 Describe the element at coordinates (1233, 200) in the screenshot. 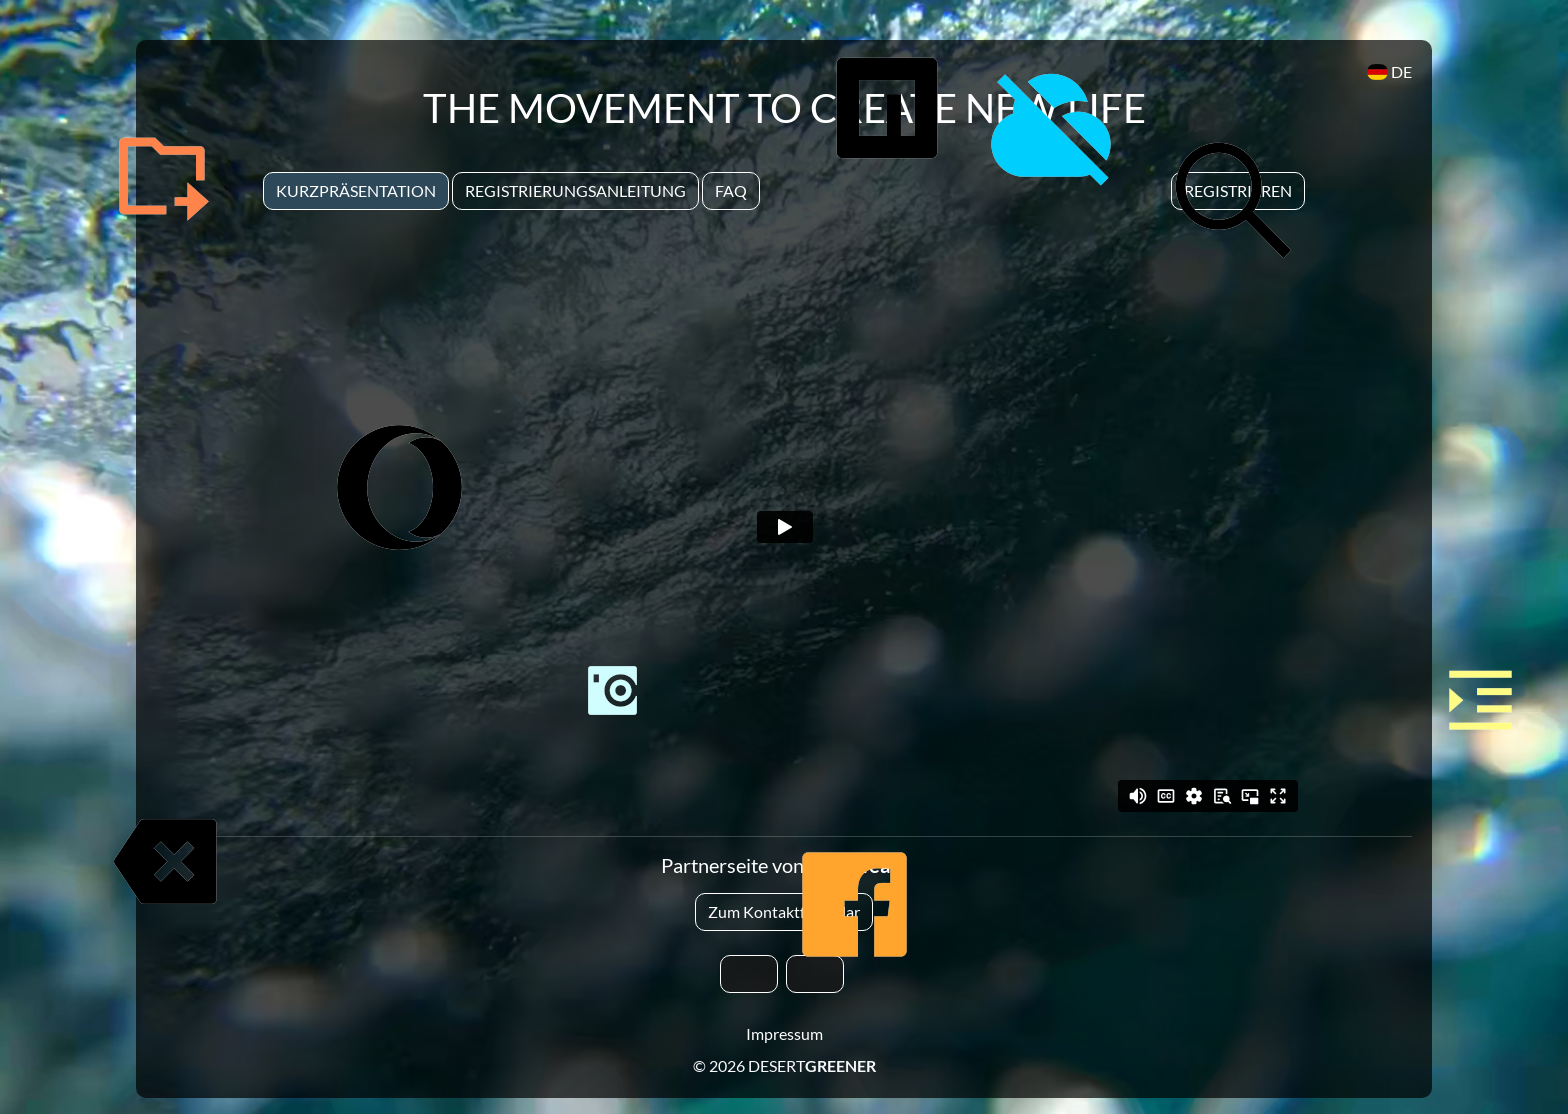

I see `sistrix SEO tool logo` at that location.